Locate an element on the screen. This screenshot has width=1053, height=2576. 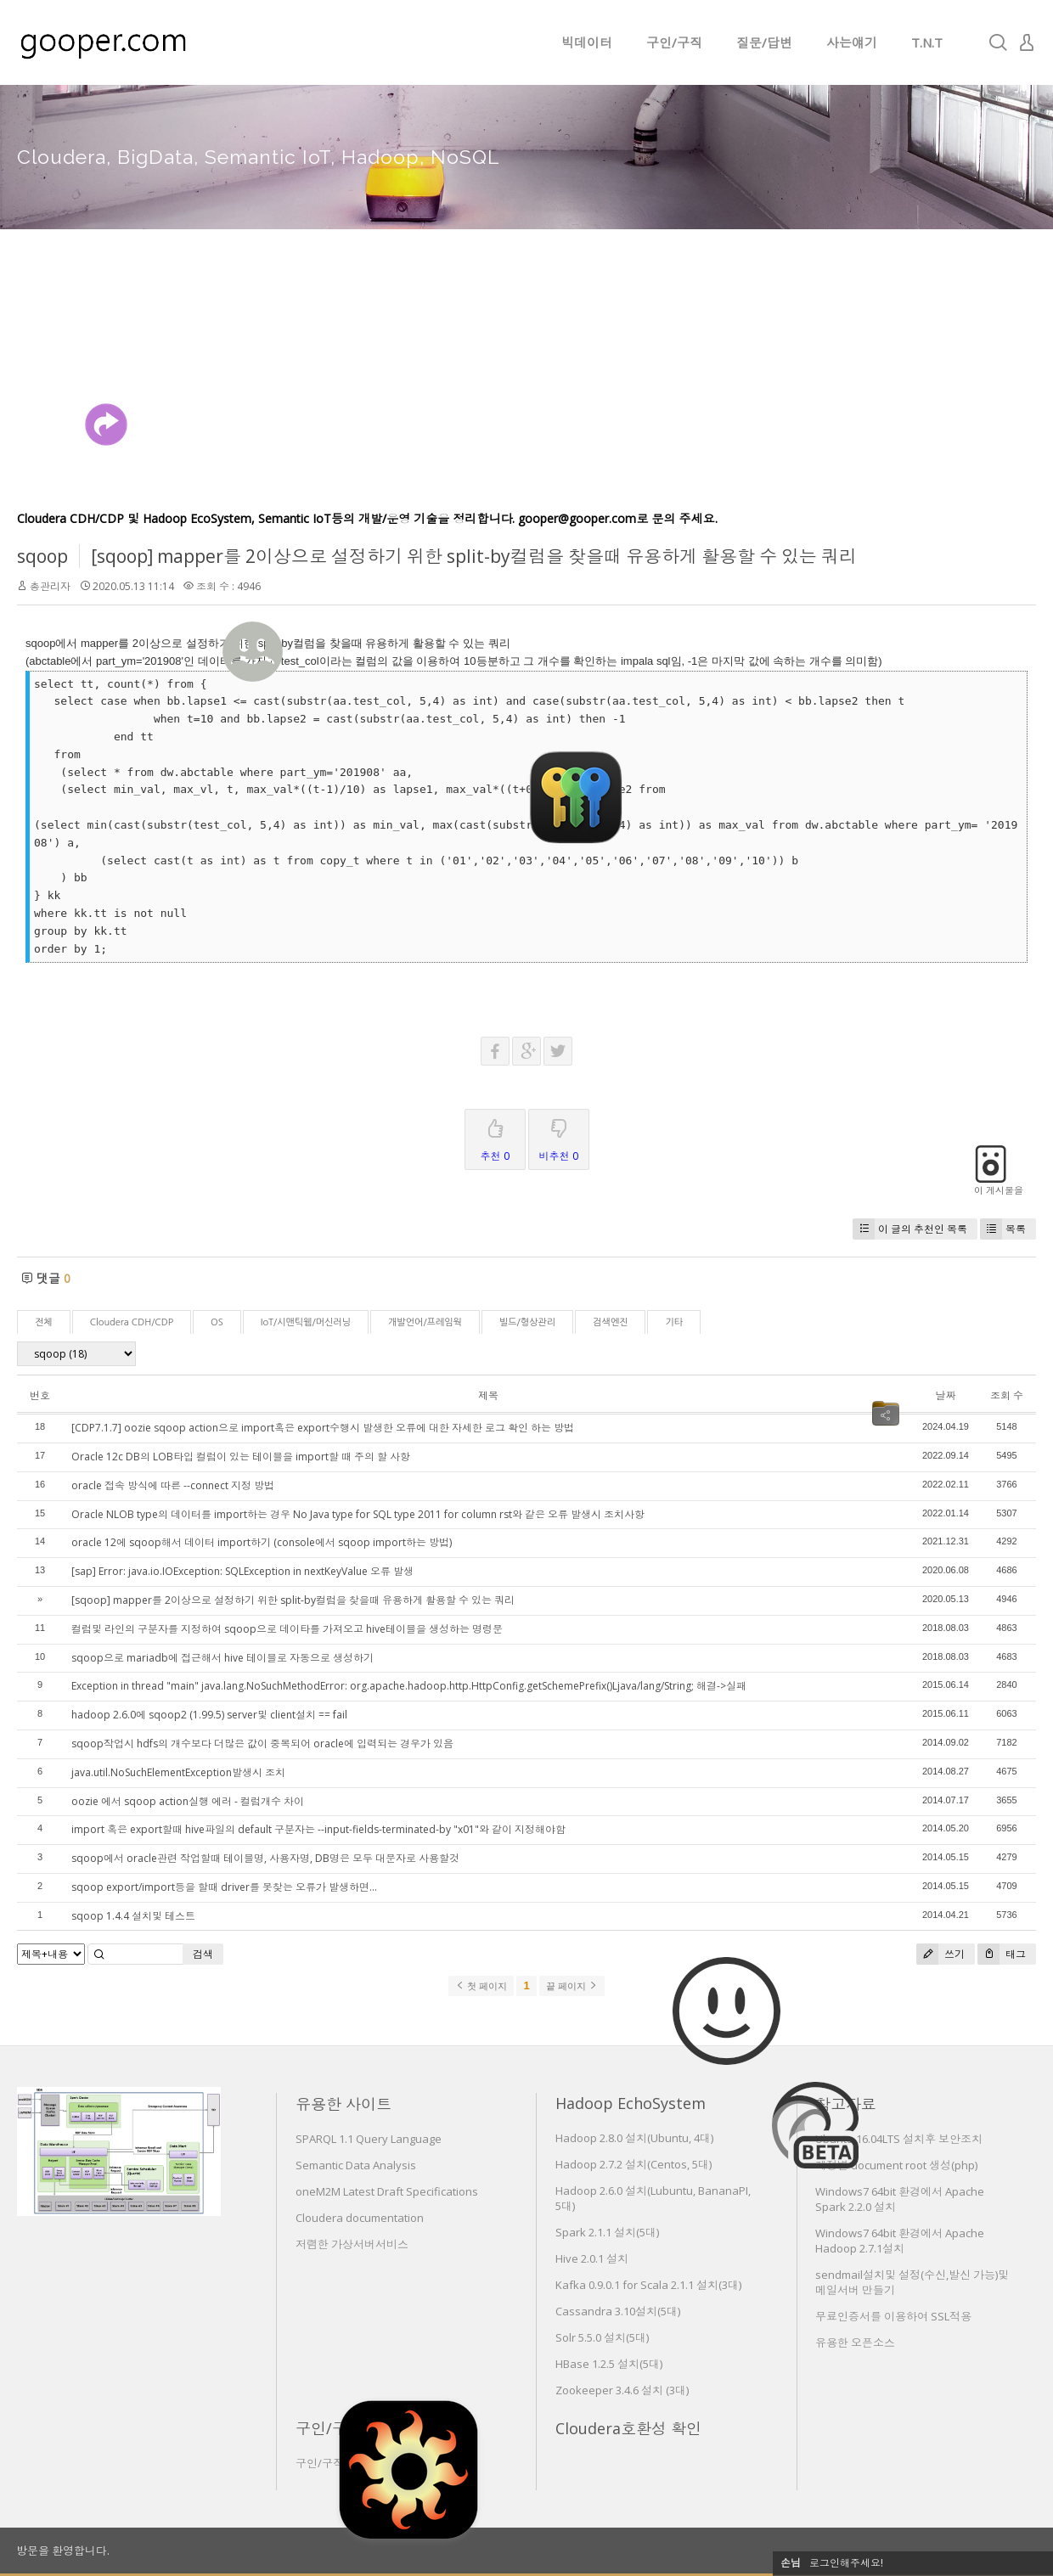
access people and smiley emoji category is located at coordinates (726, 2011).